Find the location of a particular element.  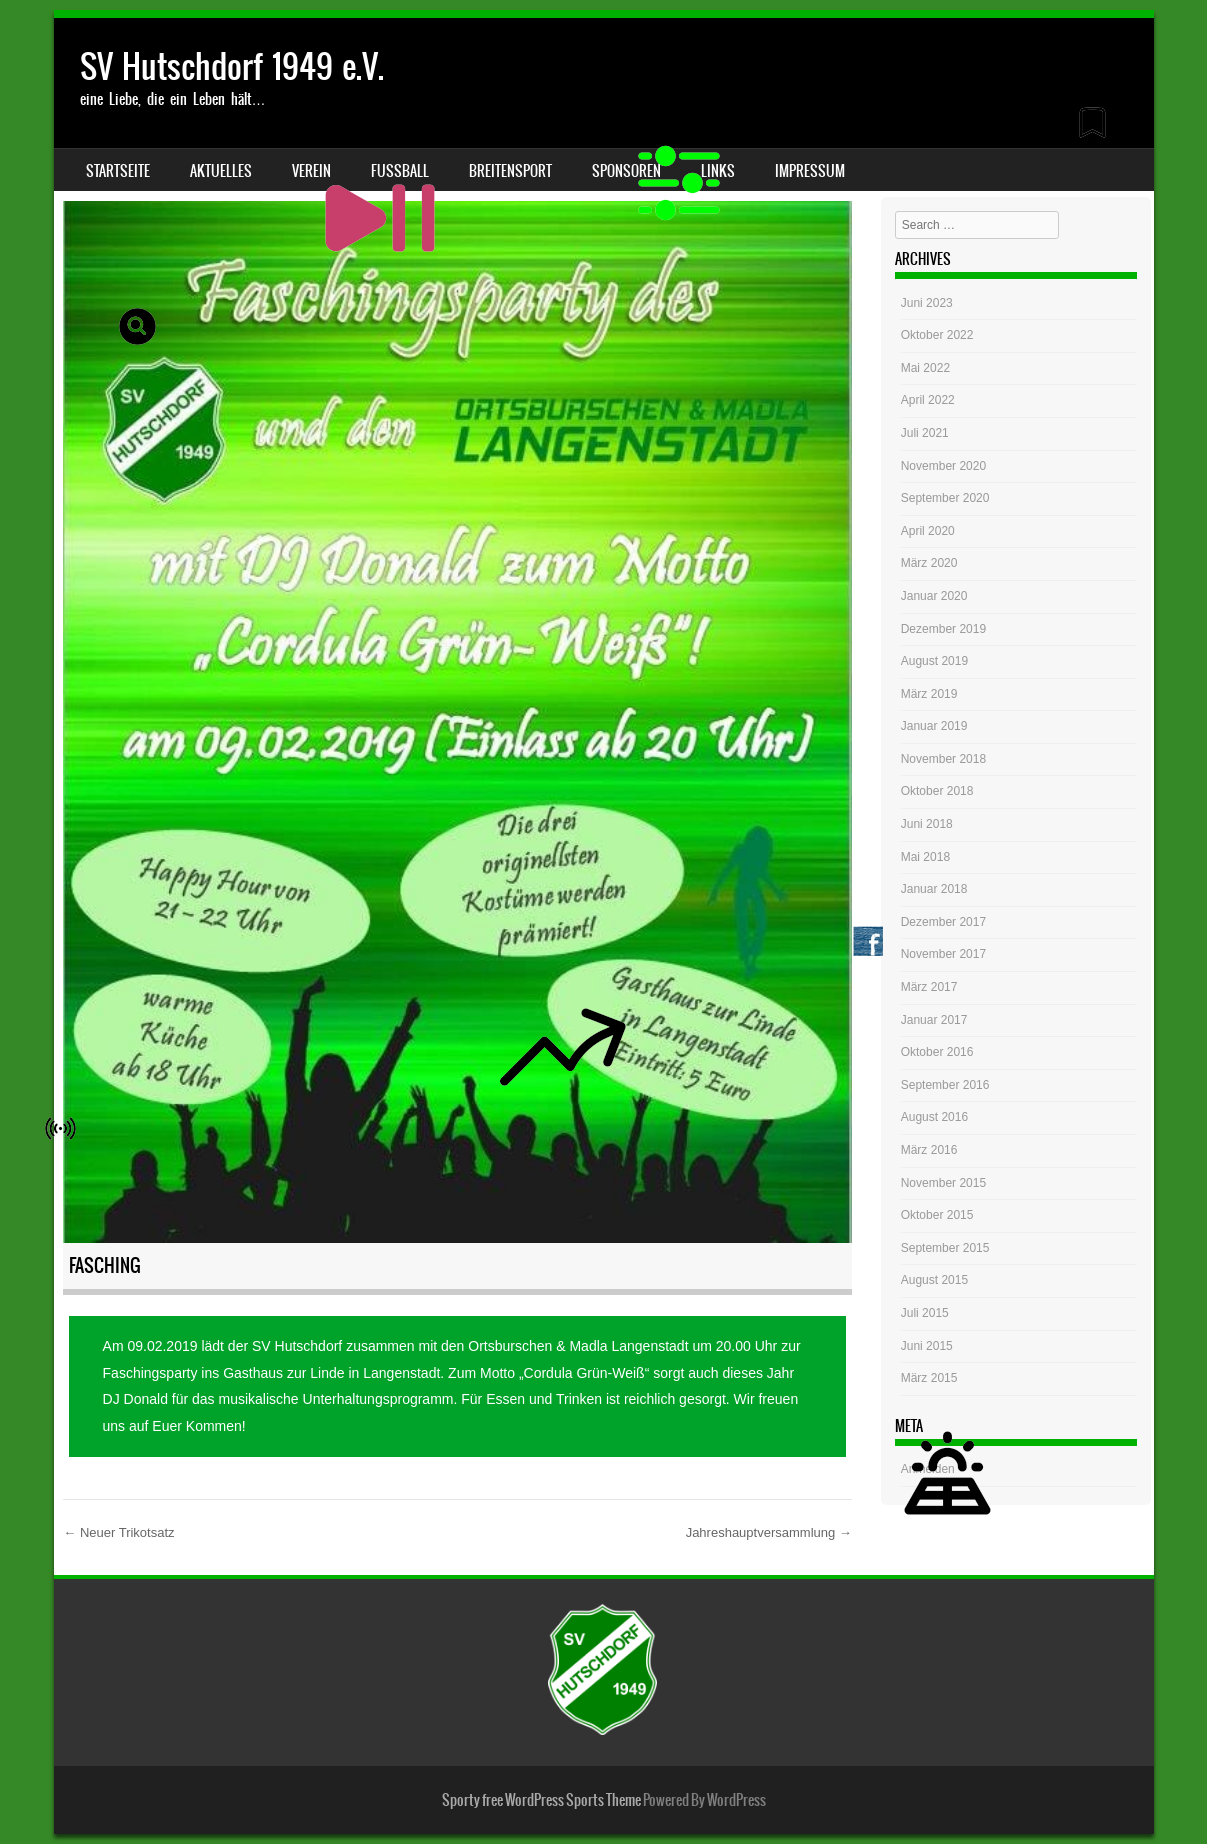

tap to search is located at coordinates (137, 326).